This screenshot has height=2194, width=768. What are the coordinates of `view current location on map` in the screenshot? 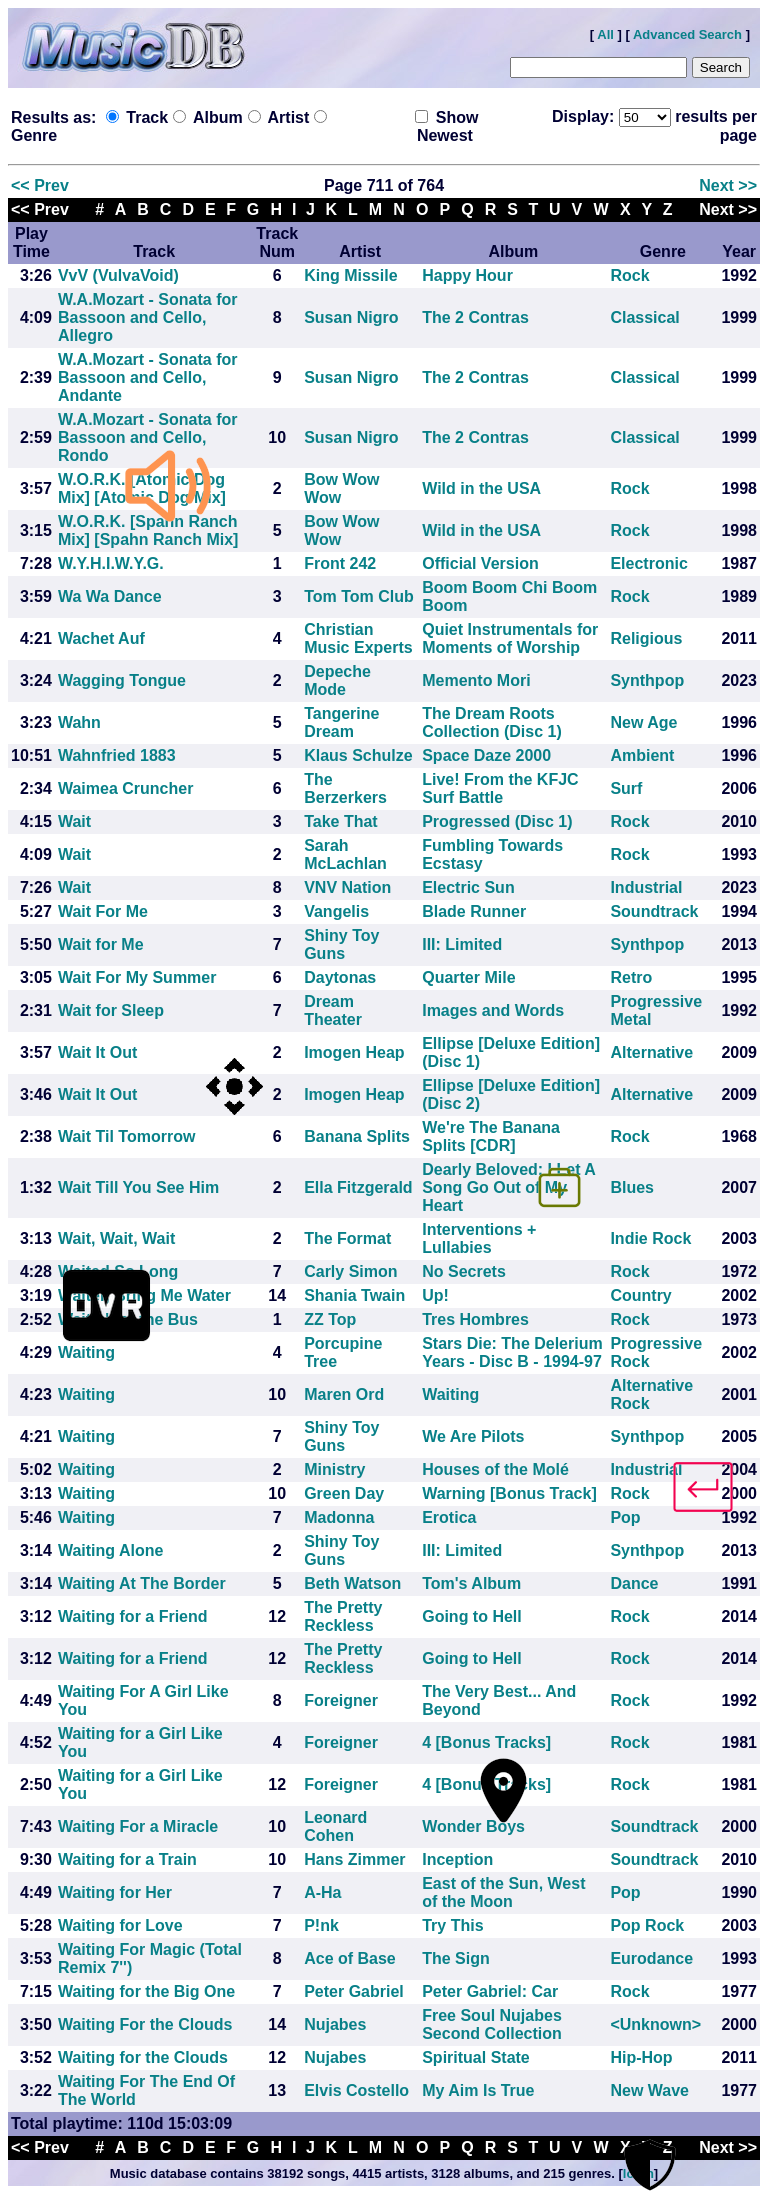 It's located at (503, 1790).